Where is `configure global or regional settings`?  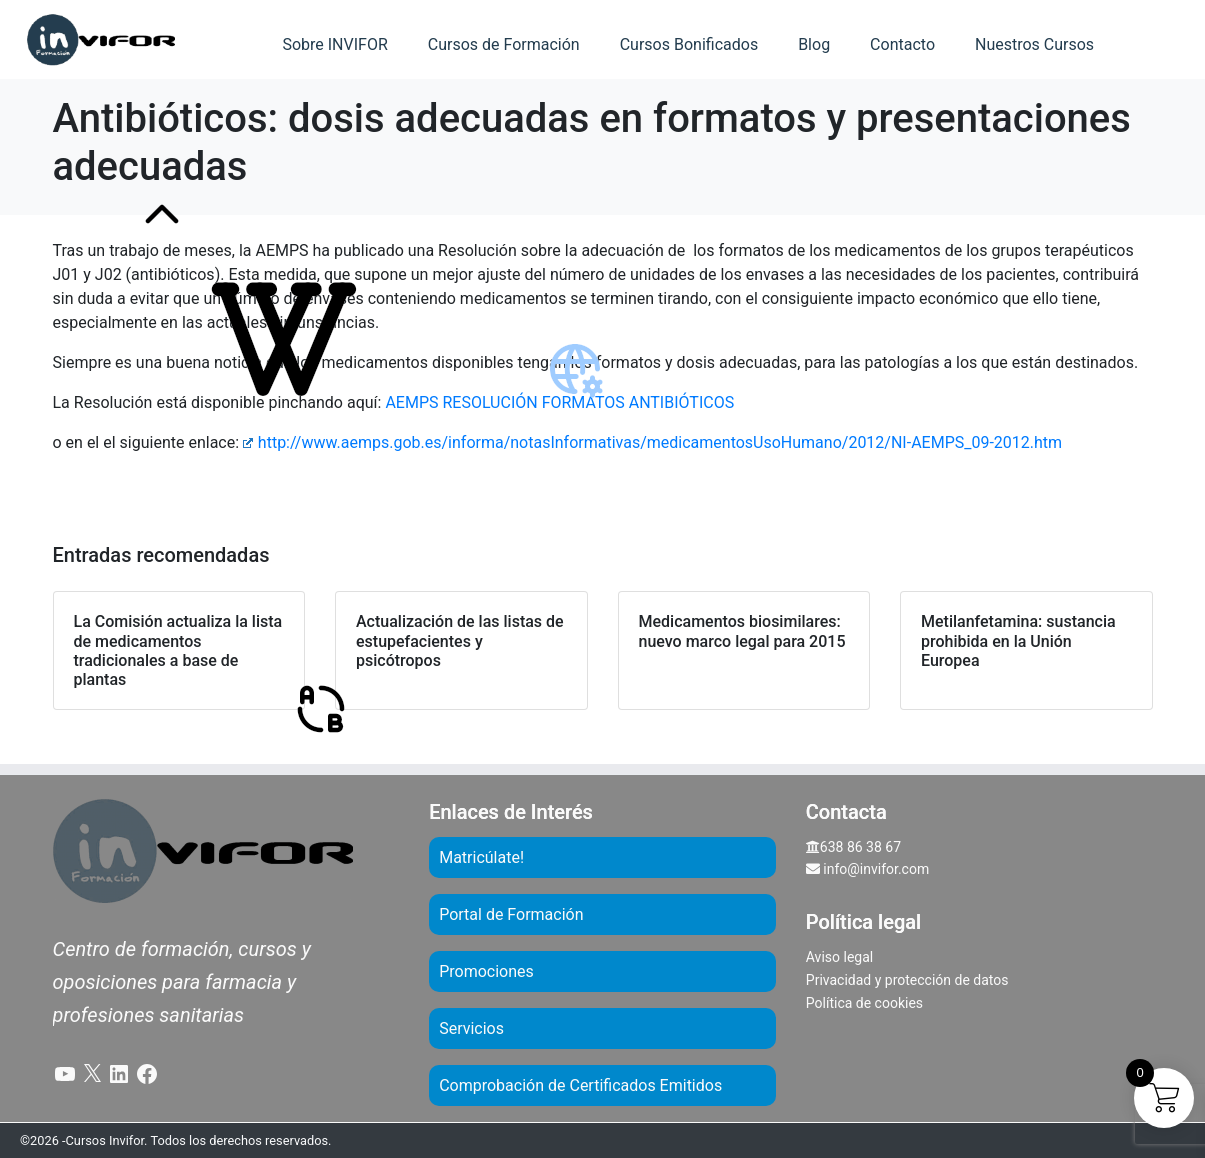
configure global or regional settings is located at coordinates (575, 369).